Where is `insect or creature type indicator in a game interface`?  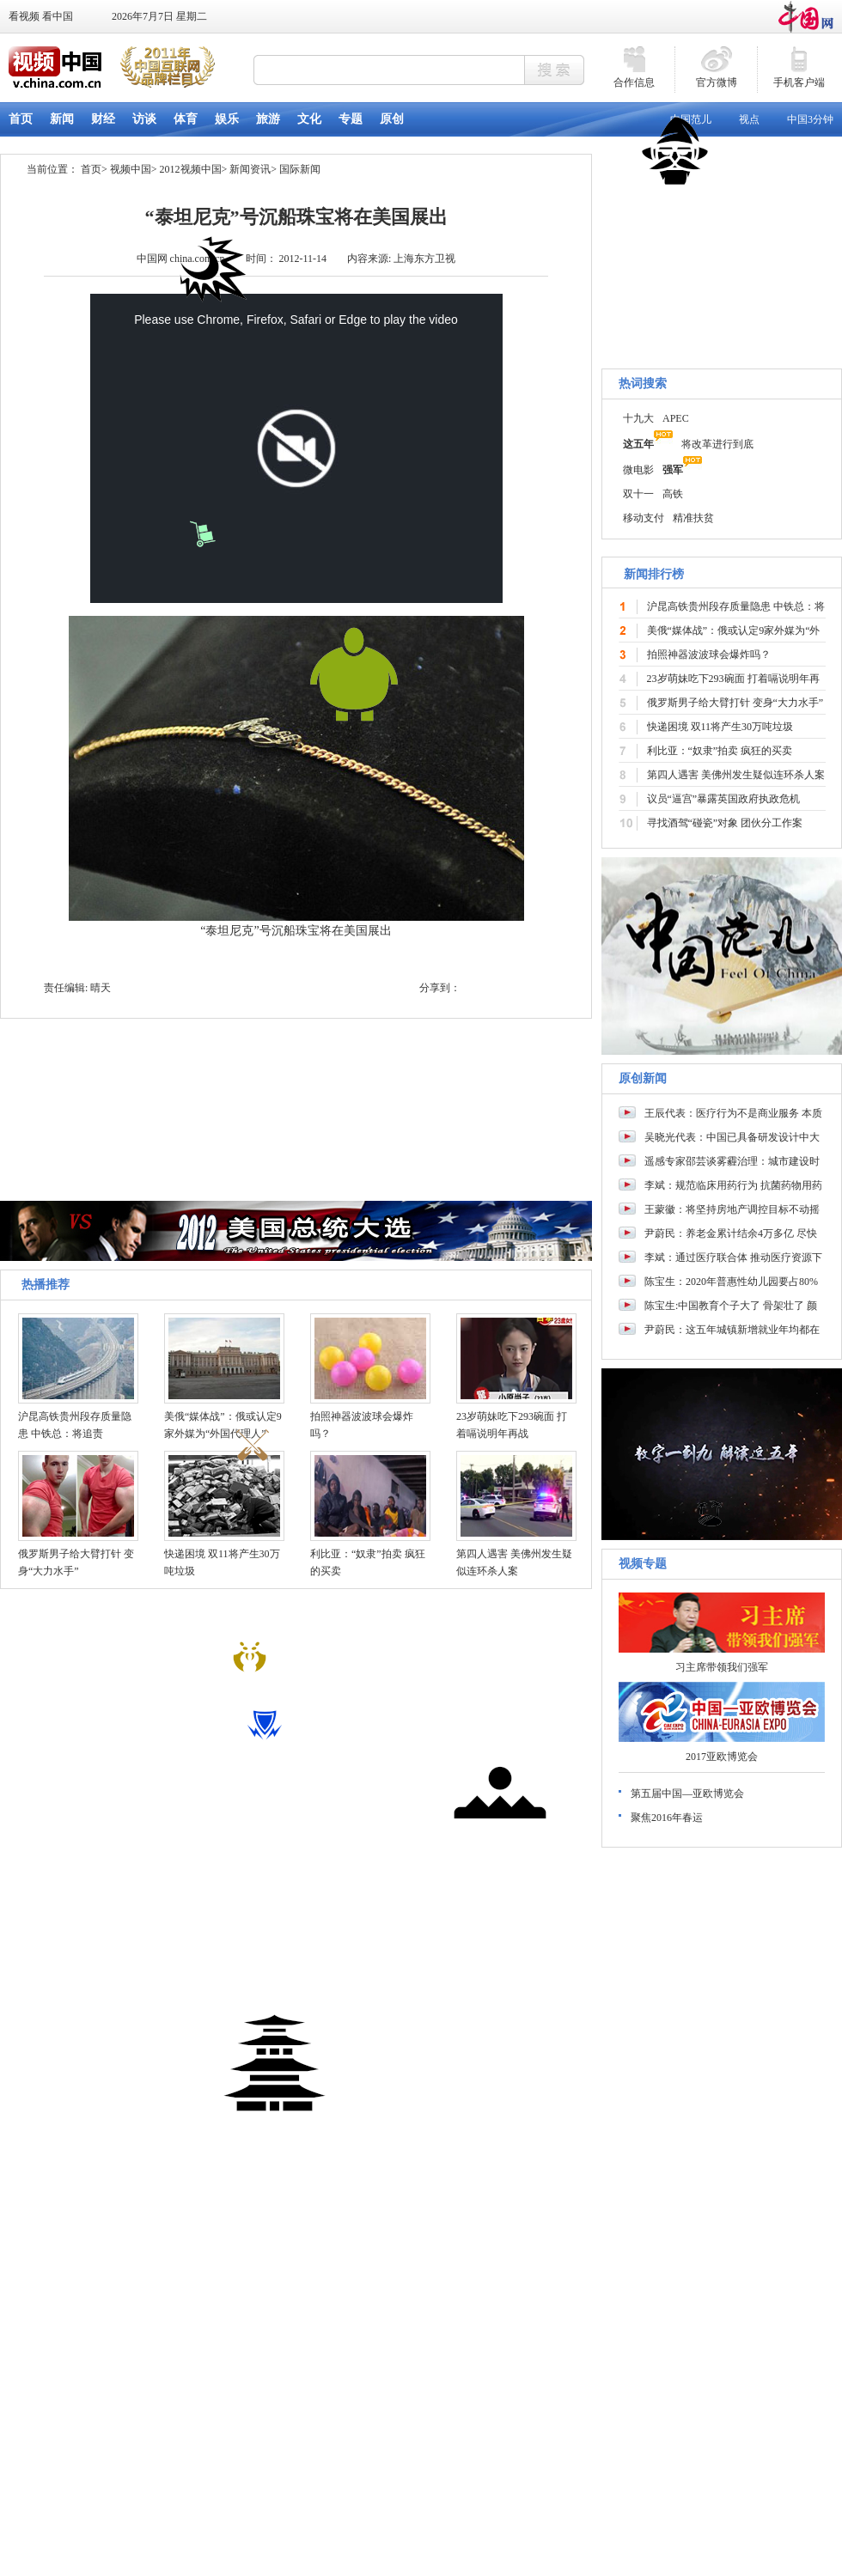
insect or creature type indicator in a game interface is located at coordinates (249, 1656).